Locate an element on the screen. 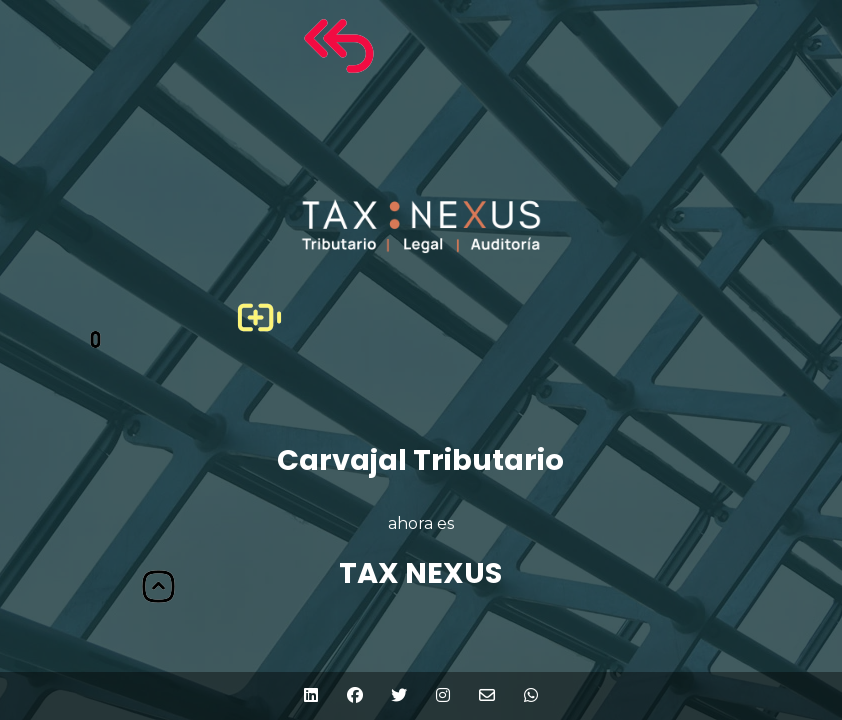 The width and height of the screenshot is (842, 720). undo multiple actions is located at coordinates (339, 46).